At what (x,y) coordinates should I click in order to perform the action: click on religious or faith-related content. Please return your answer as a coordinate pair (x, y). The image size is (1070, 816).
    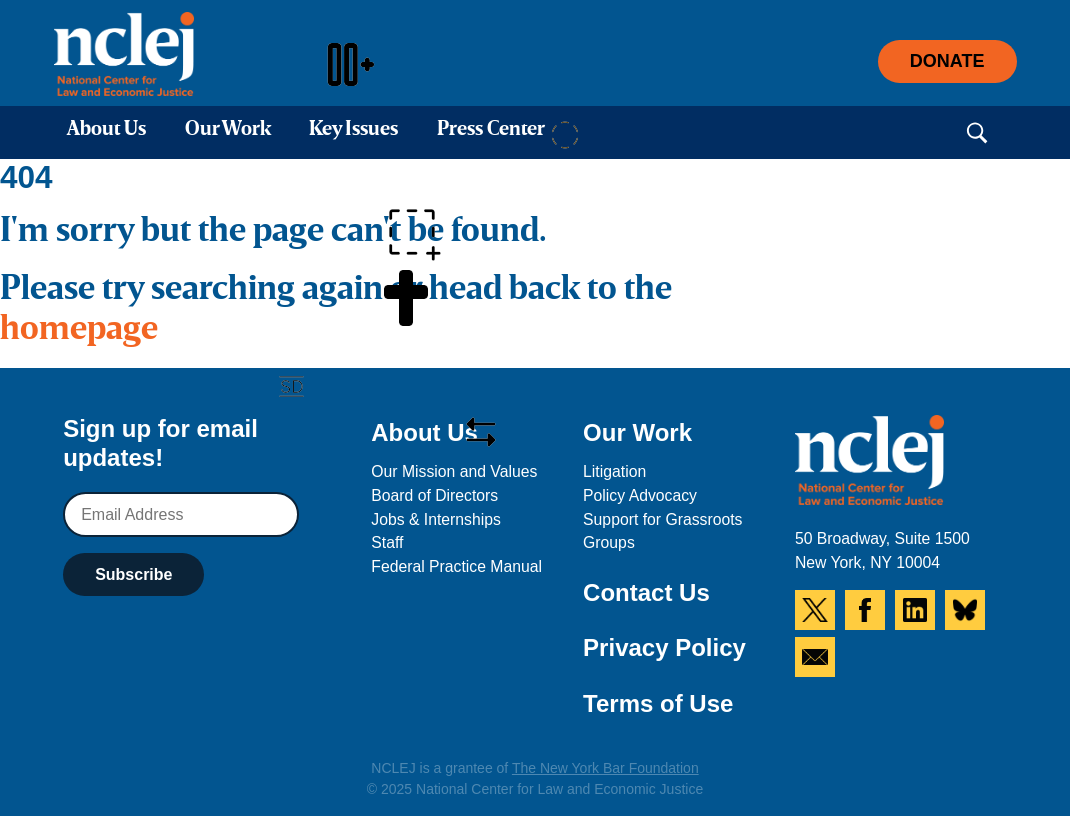
    Looking at the image, I should click on (406, 298).